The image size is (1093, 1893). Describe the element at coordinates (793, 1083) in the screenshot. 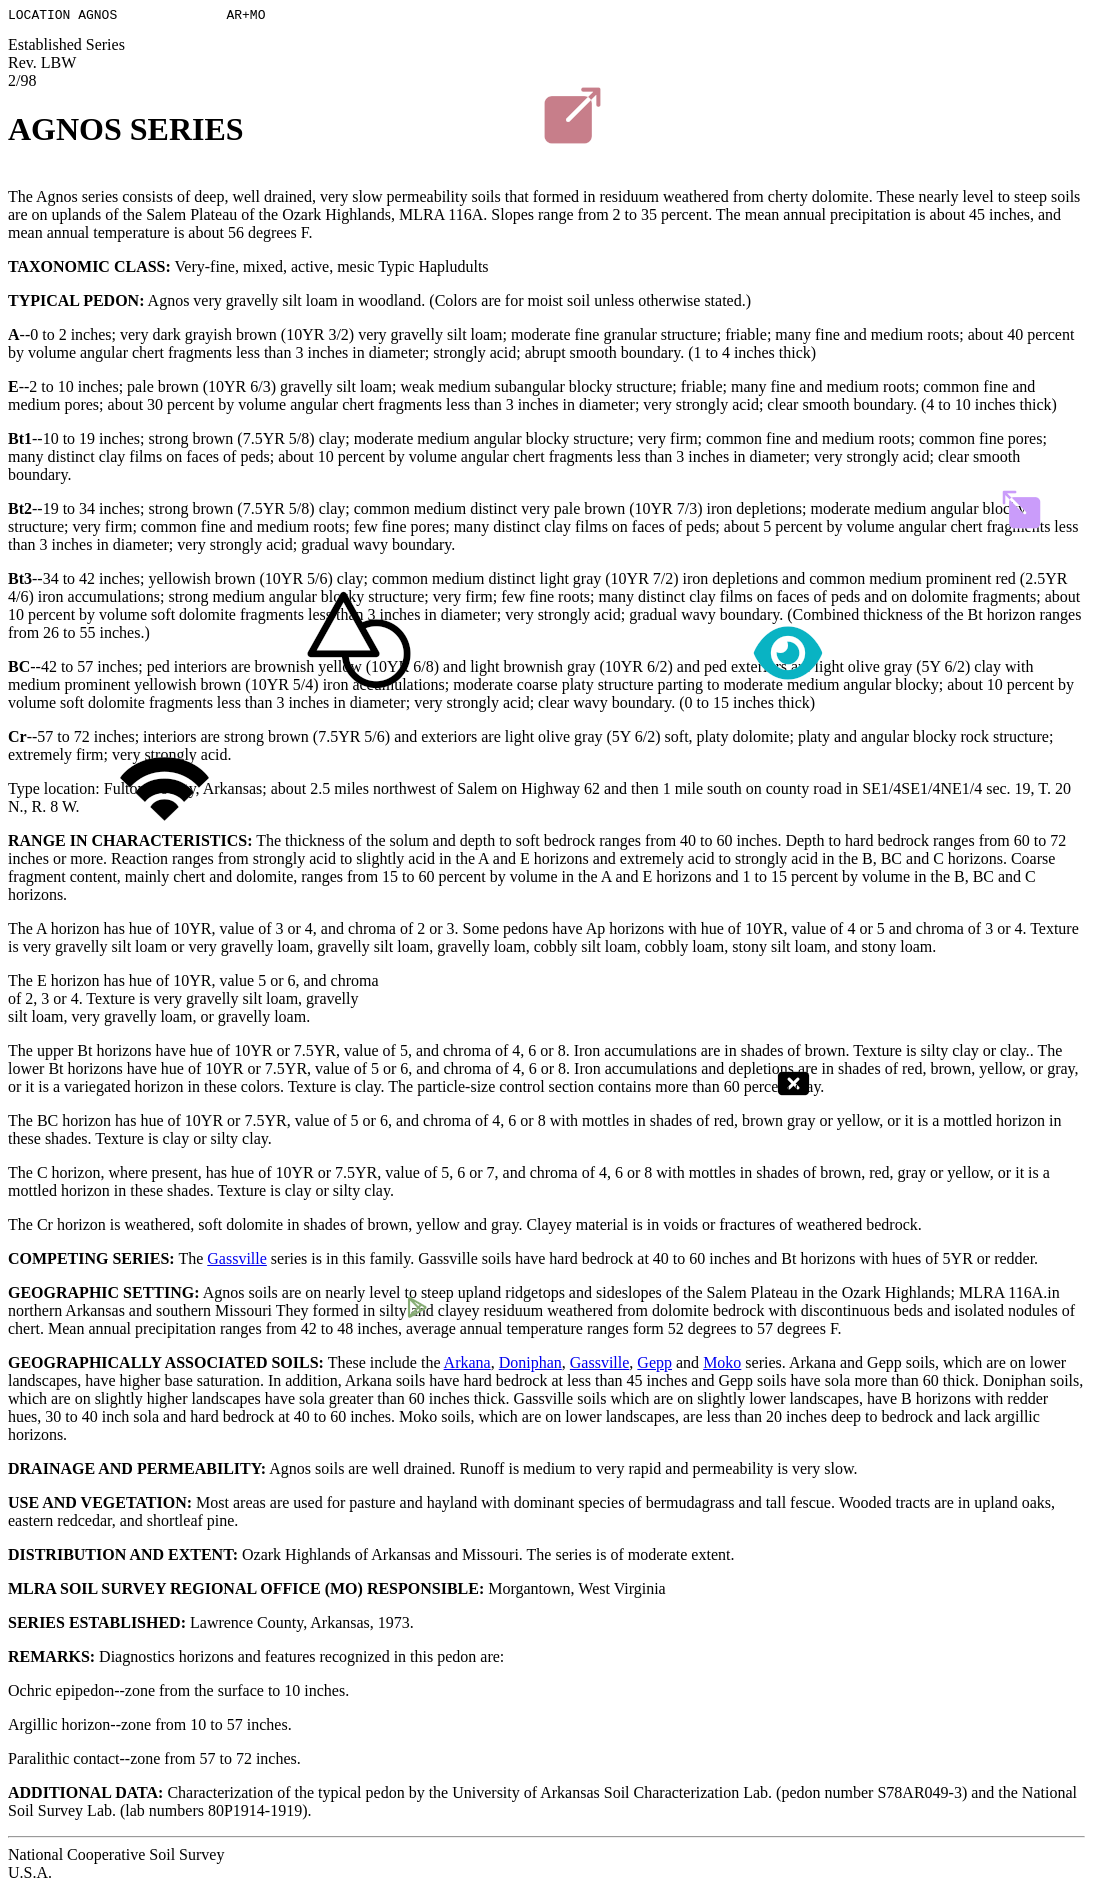

I see `close or dismiss a dialog box` at that location.